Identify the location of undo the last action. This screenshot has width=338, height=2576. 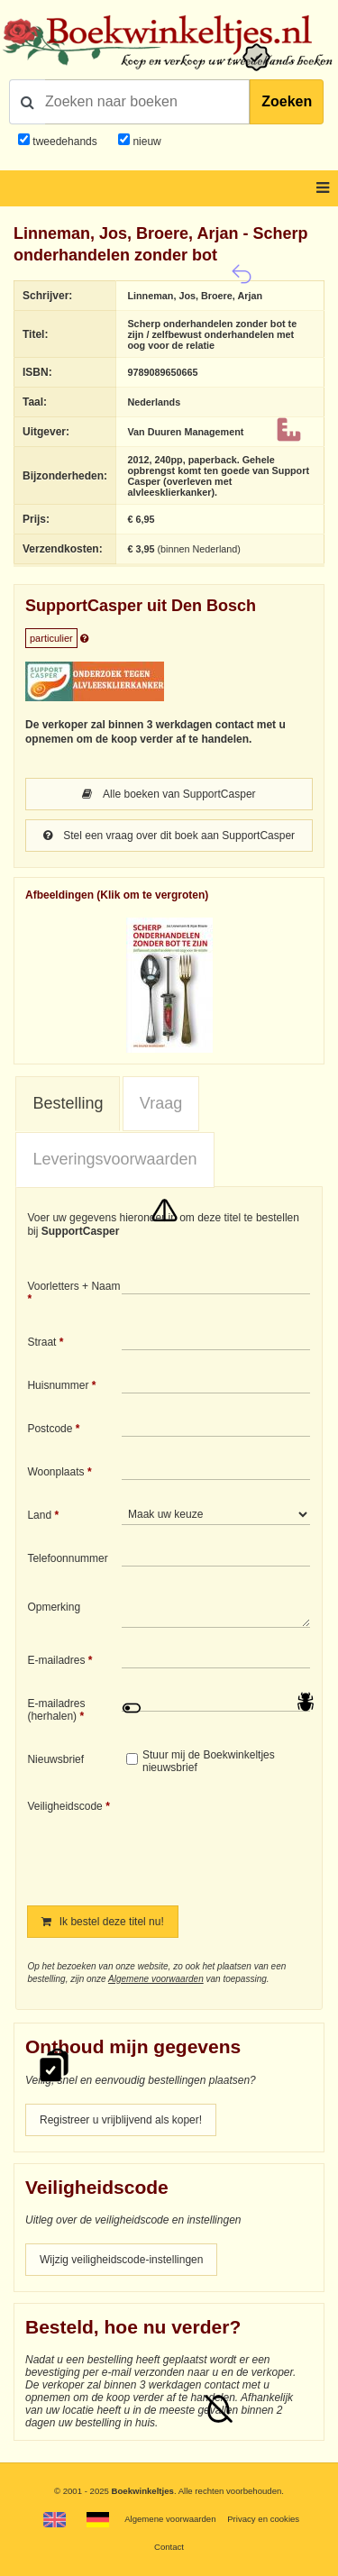
(242, 274).